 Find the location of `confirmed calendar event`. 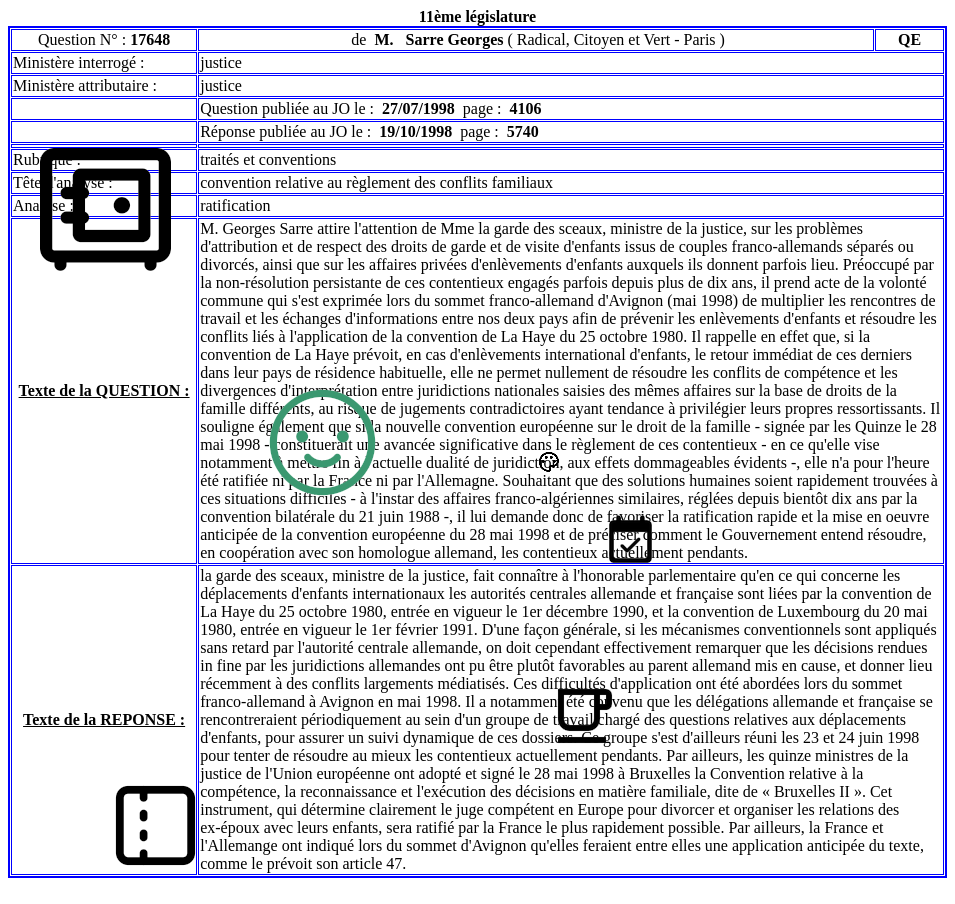

confirmed calendar event is located at coordinates (630, 541).